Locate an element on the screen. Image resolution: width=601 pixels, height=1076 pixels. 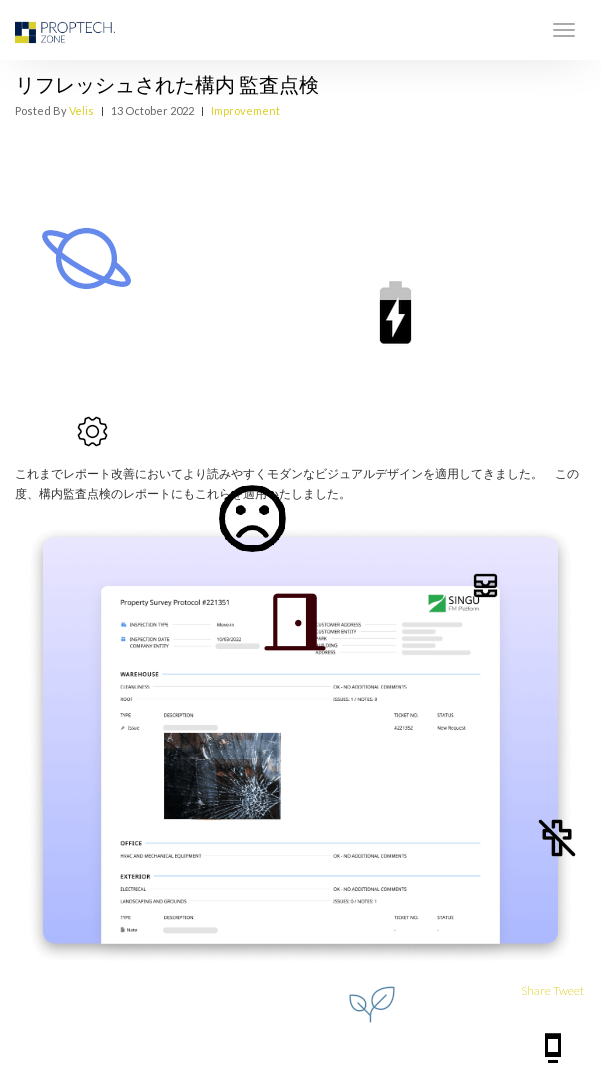
battery charging at 90% is located at coordinates (395, 312).